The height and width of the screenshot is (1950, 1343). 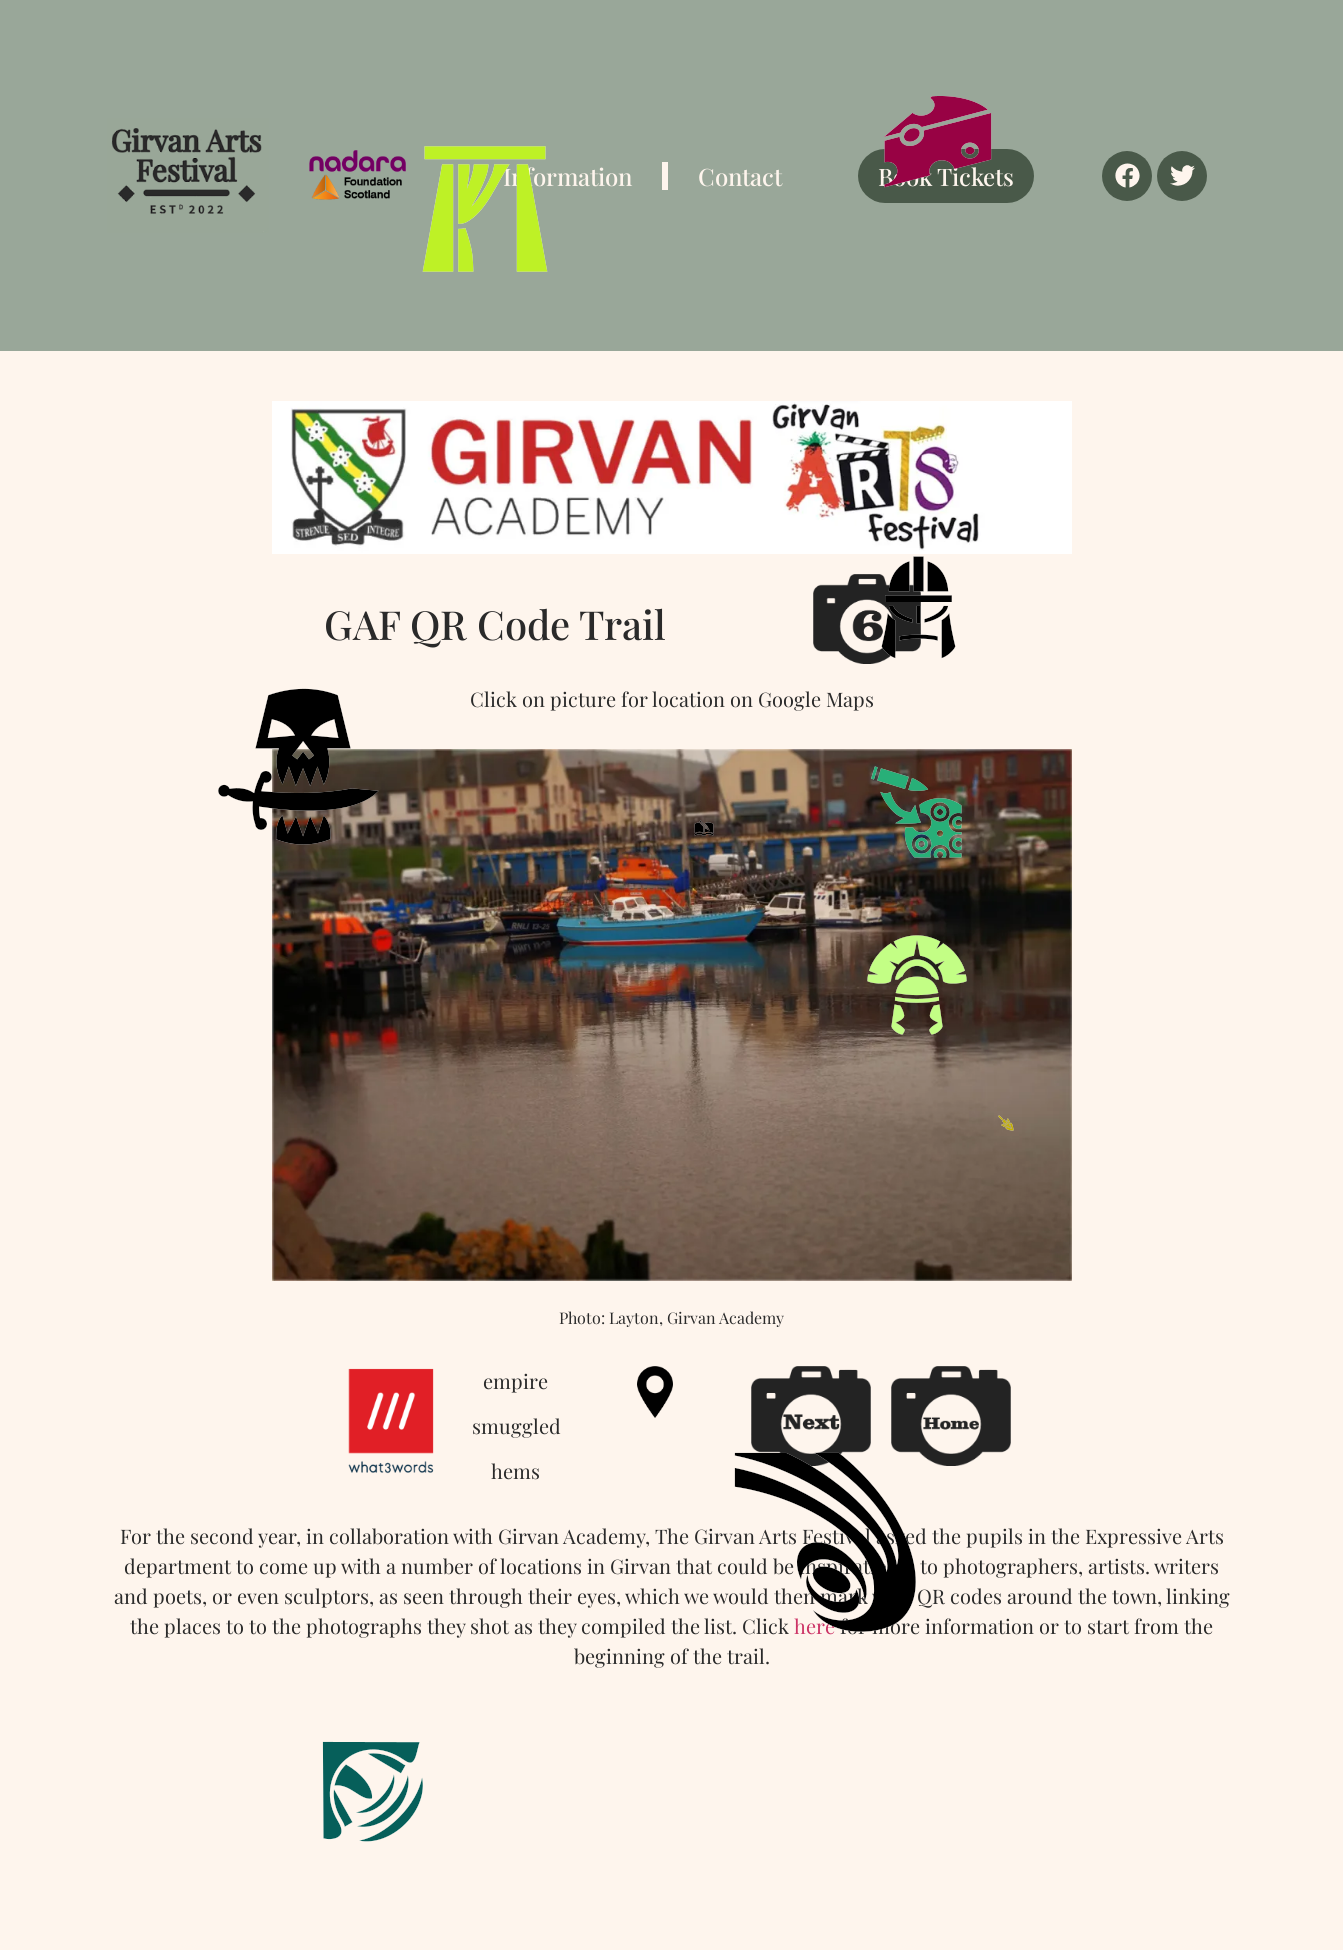 I want to click on activate voice command or shout ability, so click(x=373, y=1792).